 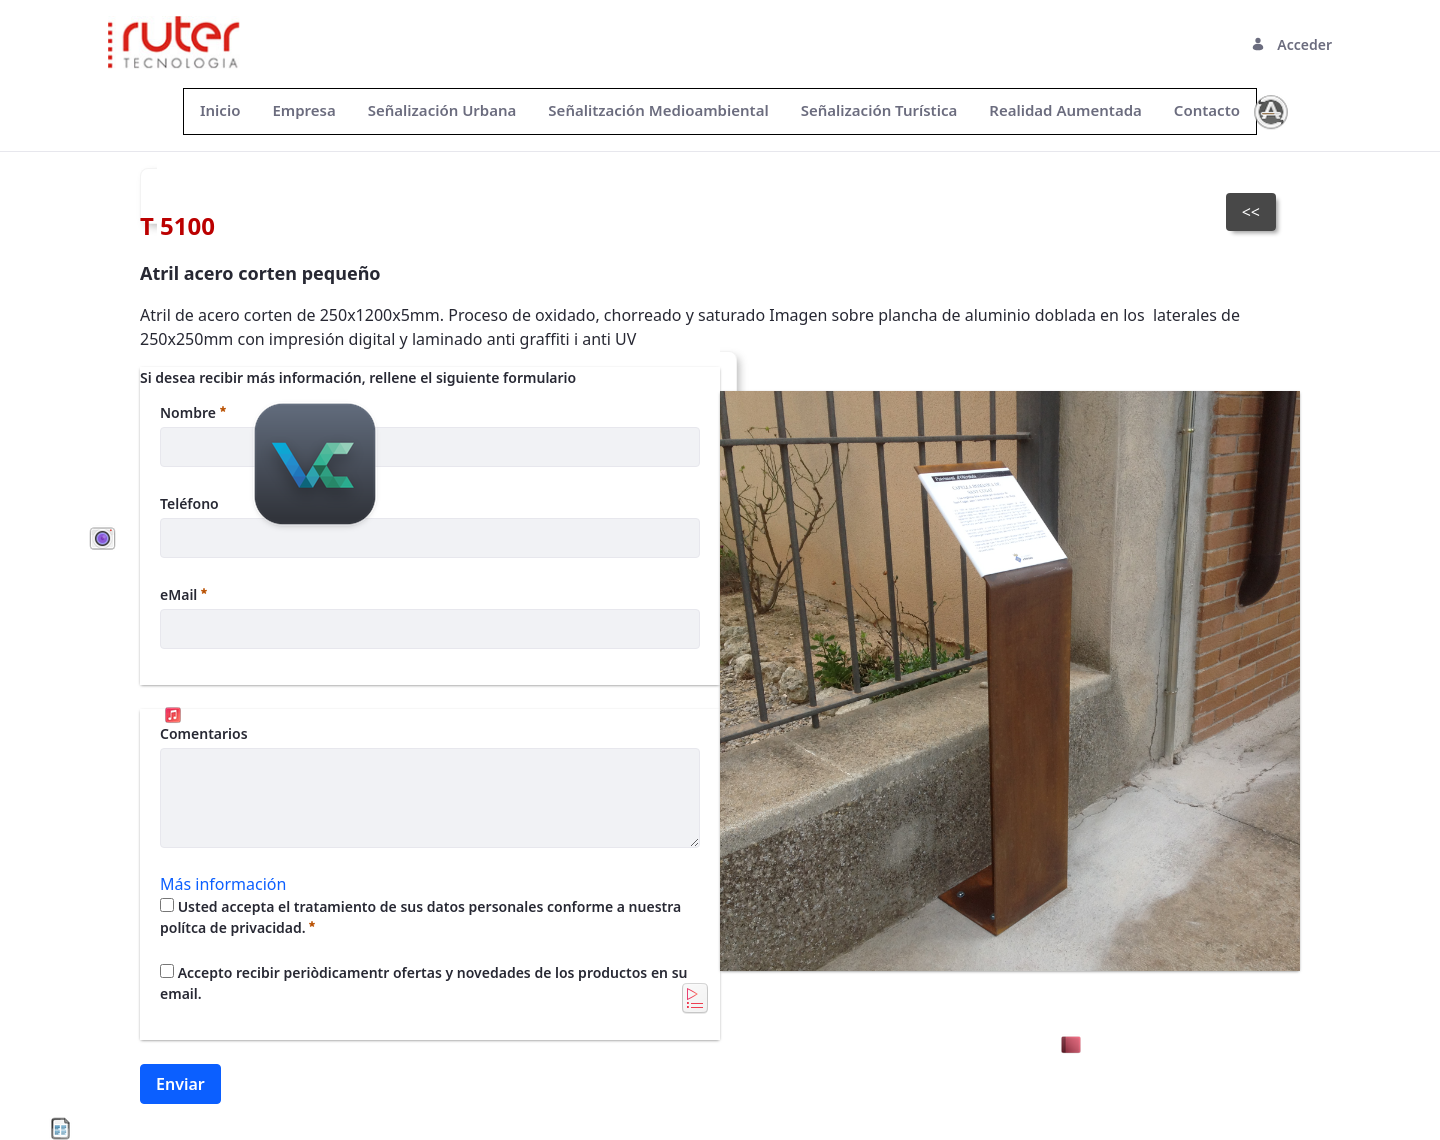 I want to click on open the cheese webcam application, so click(x=102, y=538).